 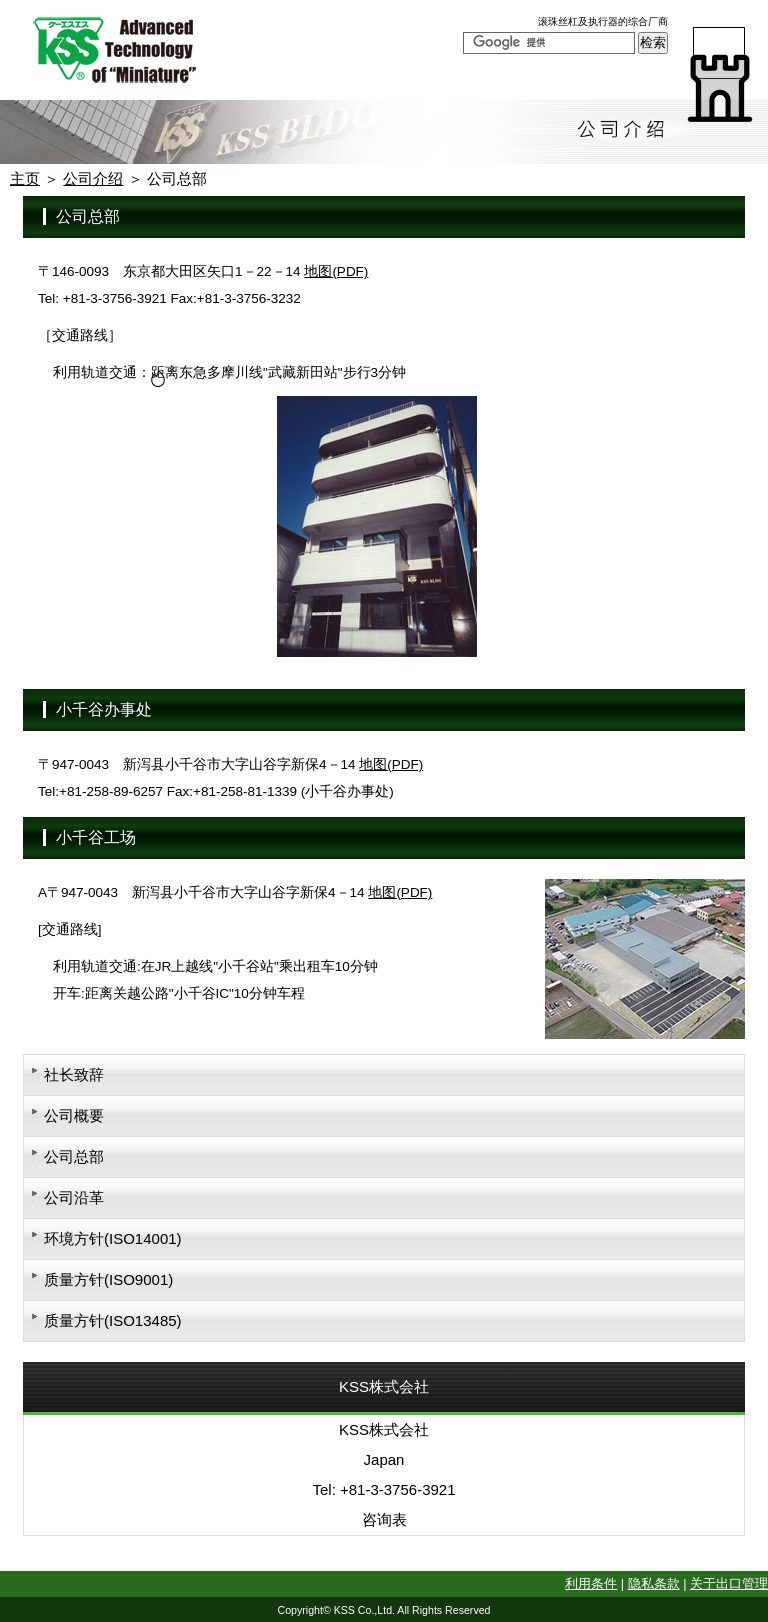 What do you see at coordinates (158, 379) in the screenshot?
I see `indicates trending or hot content` at bounding box center [158, 379].